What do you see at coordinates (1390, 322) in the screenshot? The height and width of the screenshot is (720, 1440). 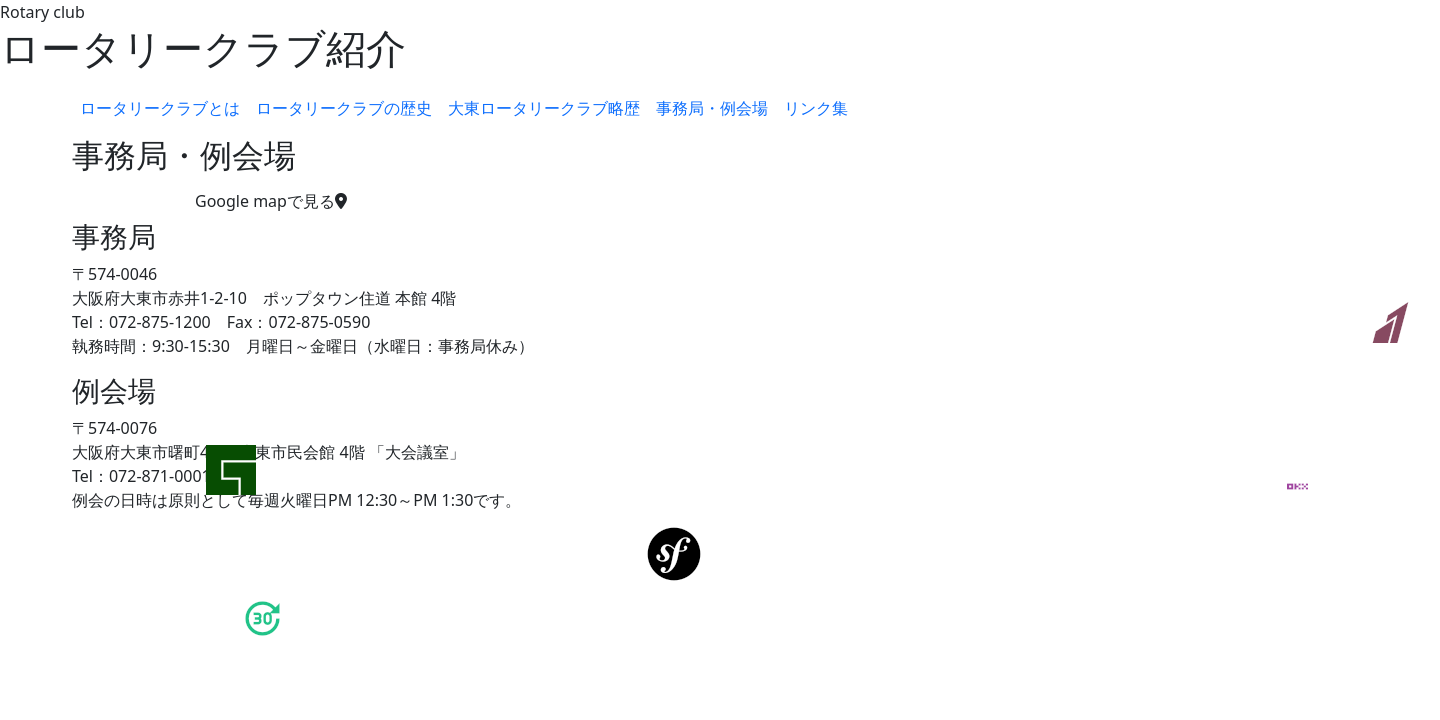 I see `razorpay payment gateway logo` at bounding box center [1390, 322].